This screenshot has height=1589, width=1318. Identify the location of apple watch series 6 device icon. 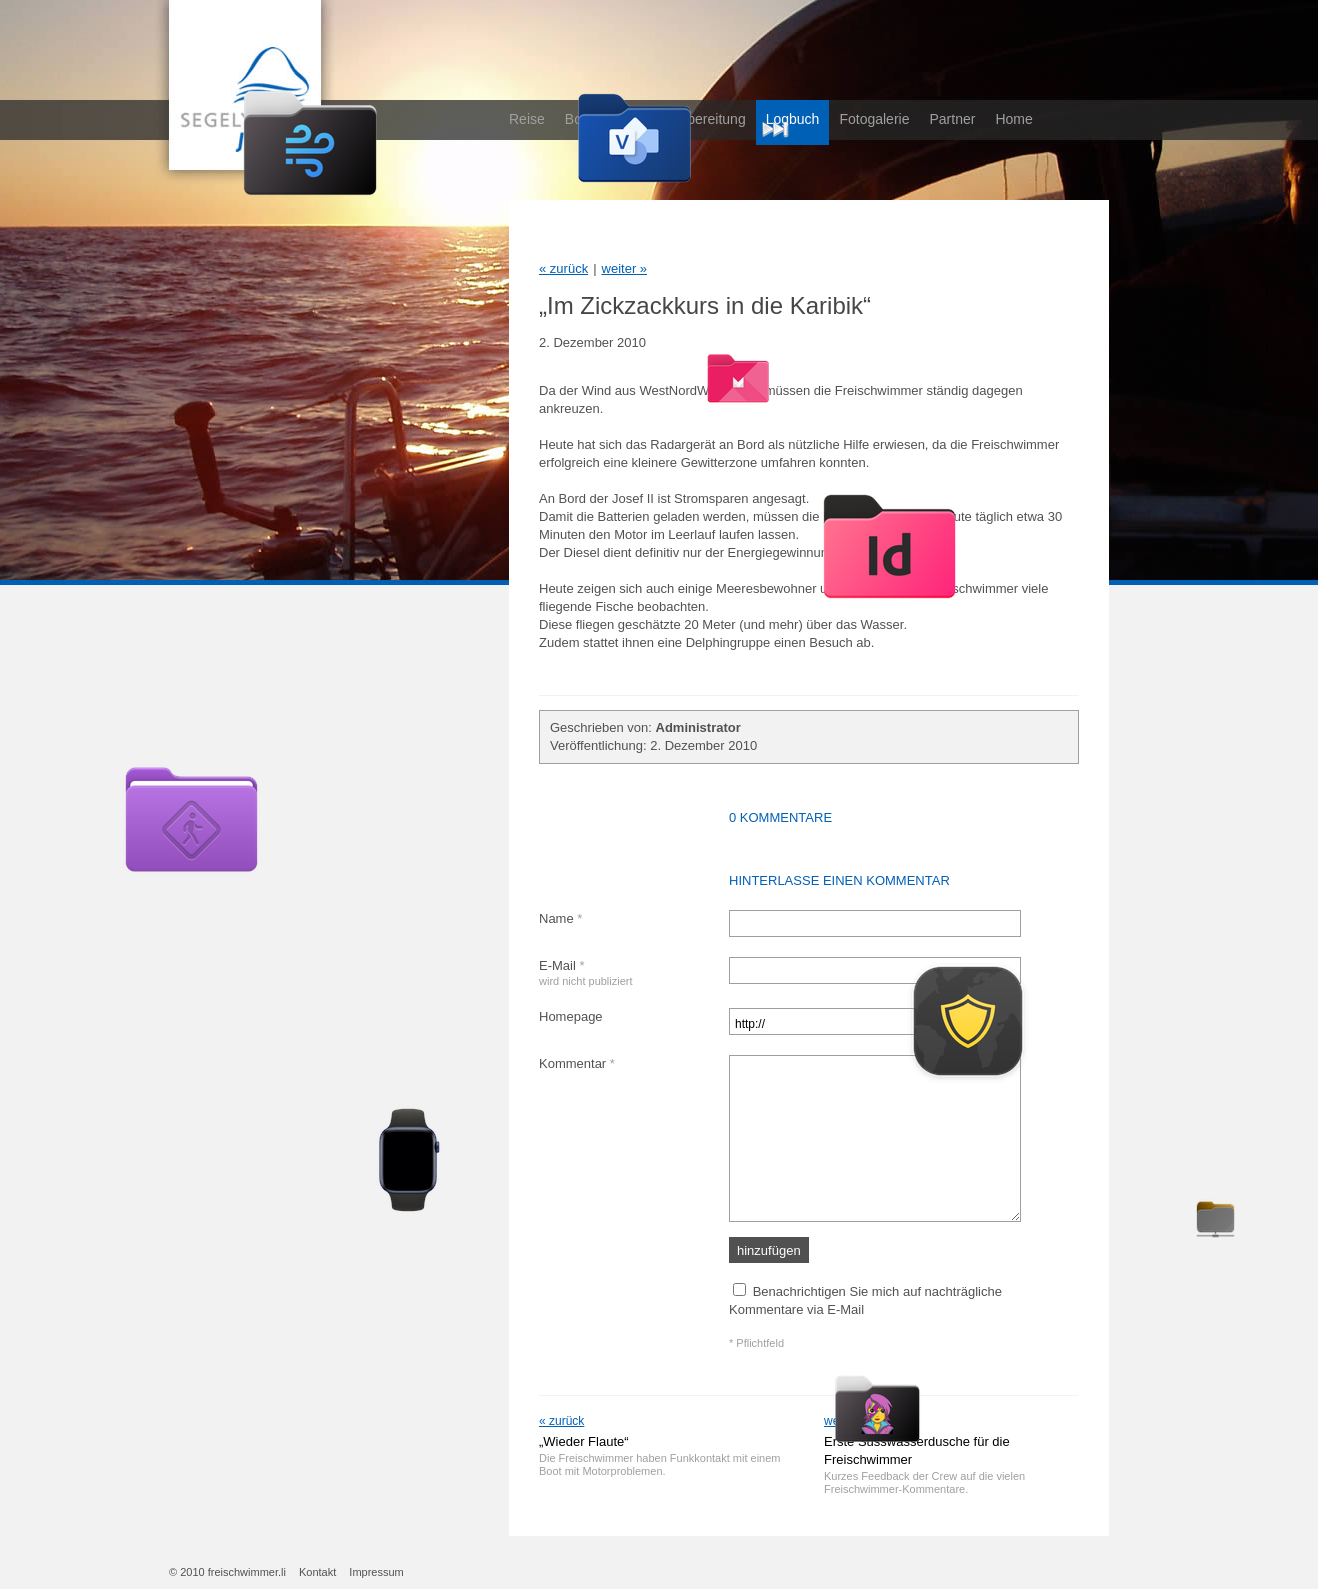
(408, 1160).